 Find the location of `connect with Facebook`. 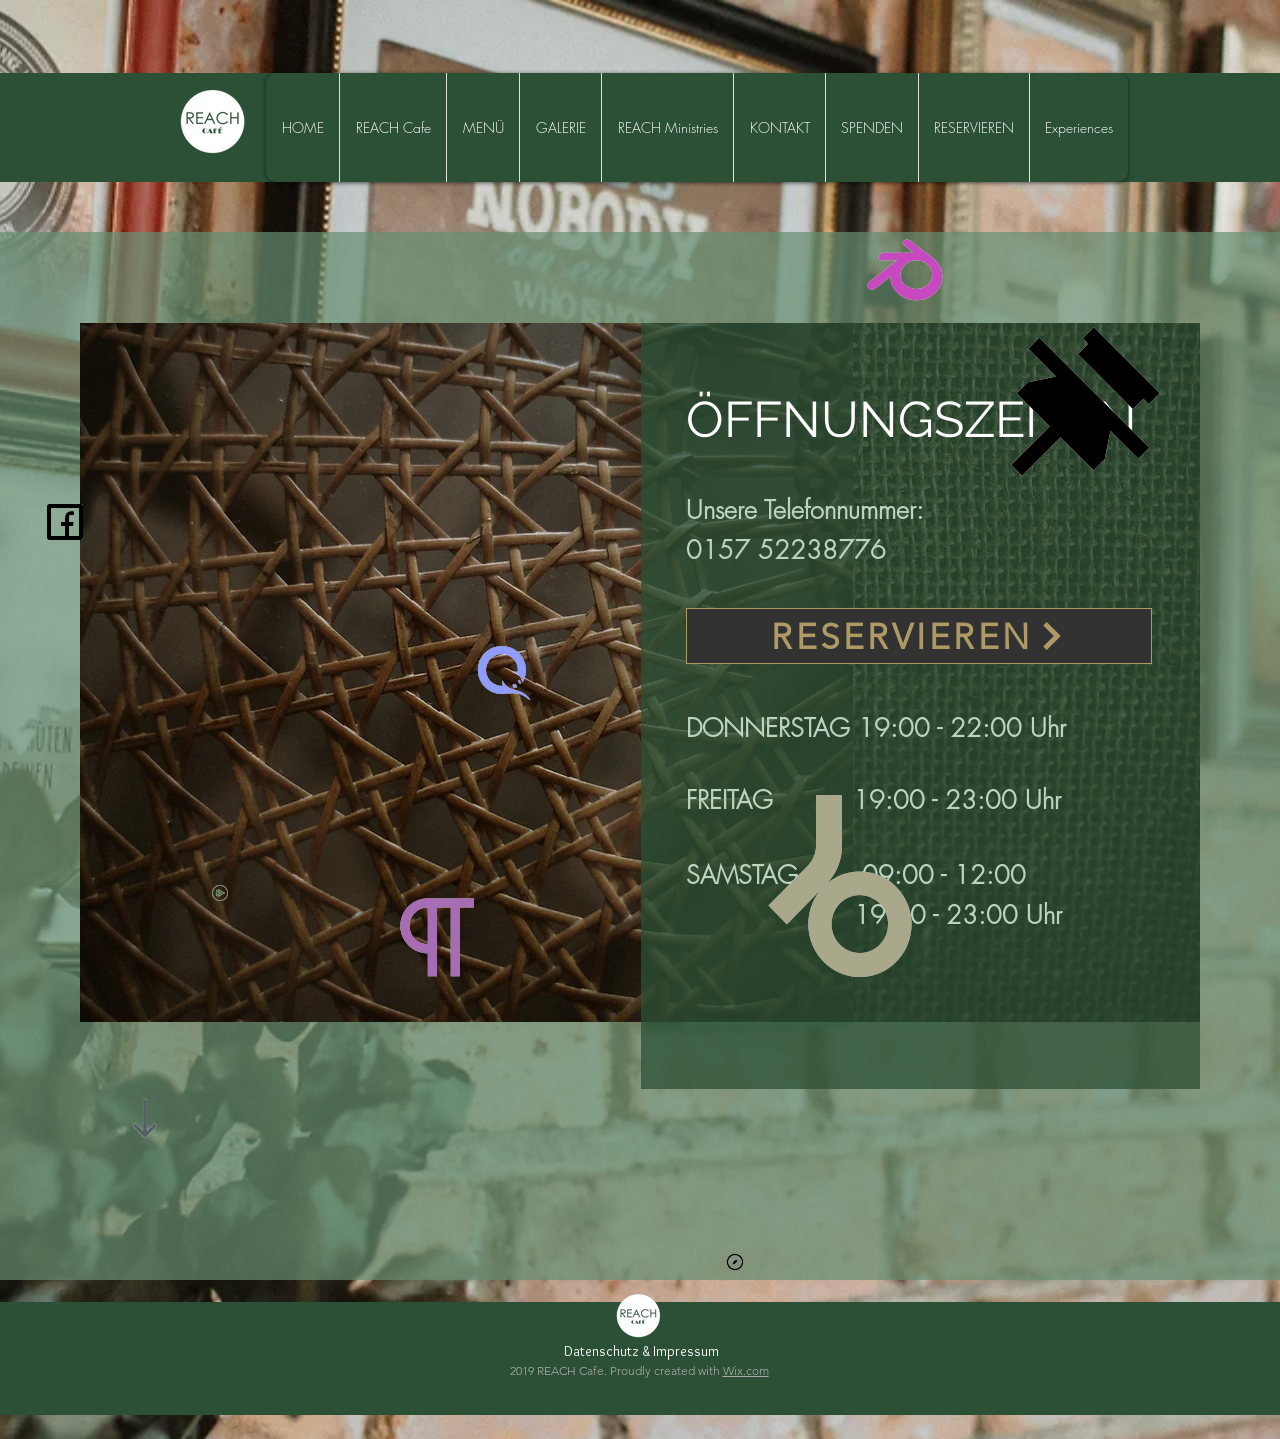

connect with Facebook is located at coordinates (65, 522).